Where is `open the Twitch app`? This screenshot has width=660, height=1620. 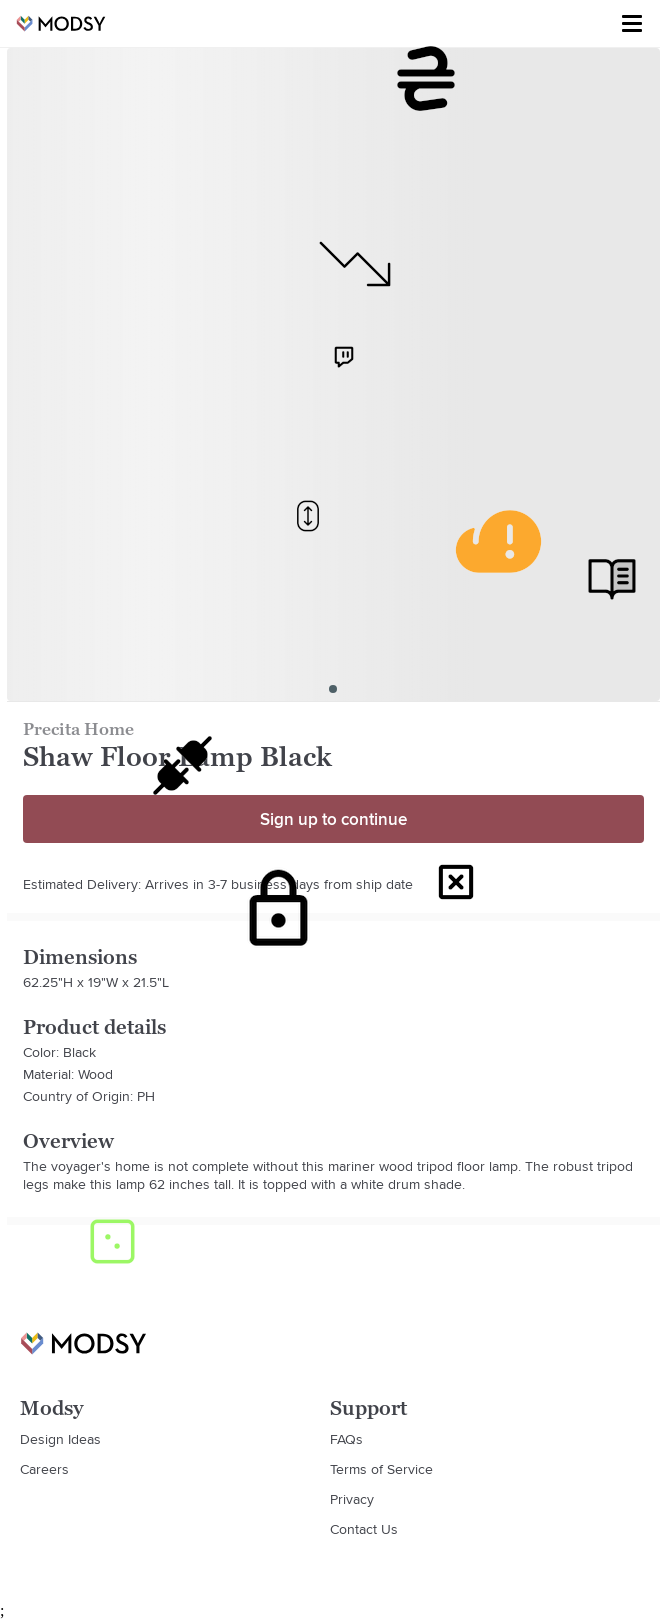
open the Twitch app is located at coordinates (344, 356).